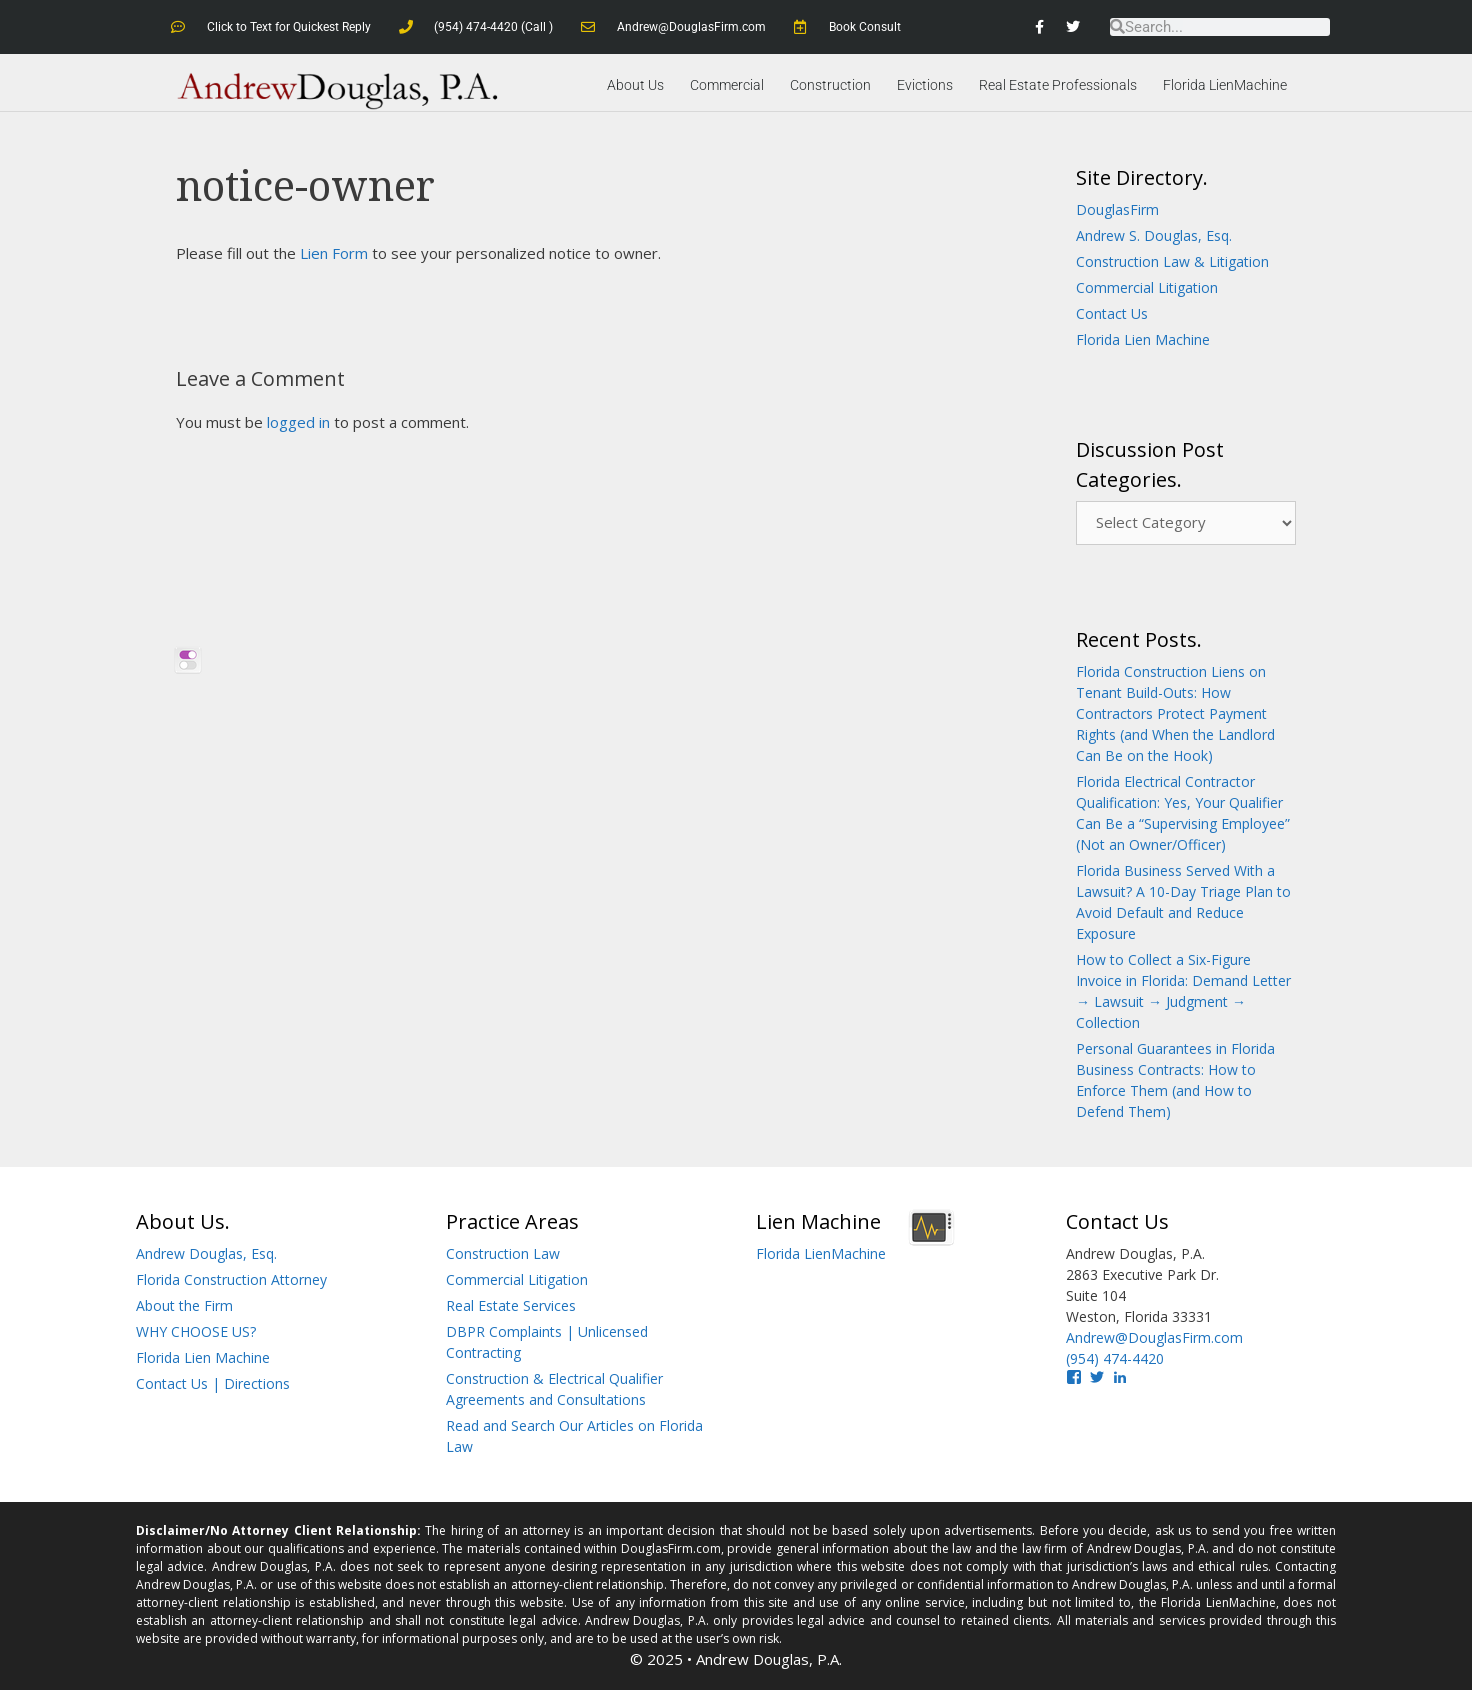  Describe the element at coordinates (188, 660) in the screenshot. I see `open desktop preferences or settings` at that location.